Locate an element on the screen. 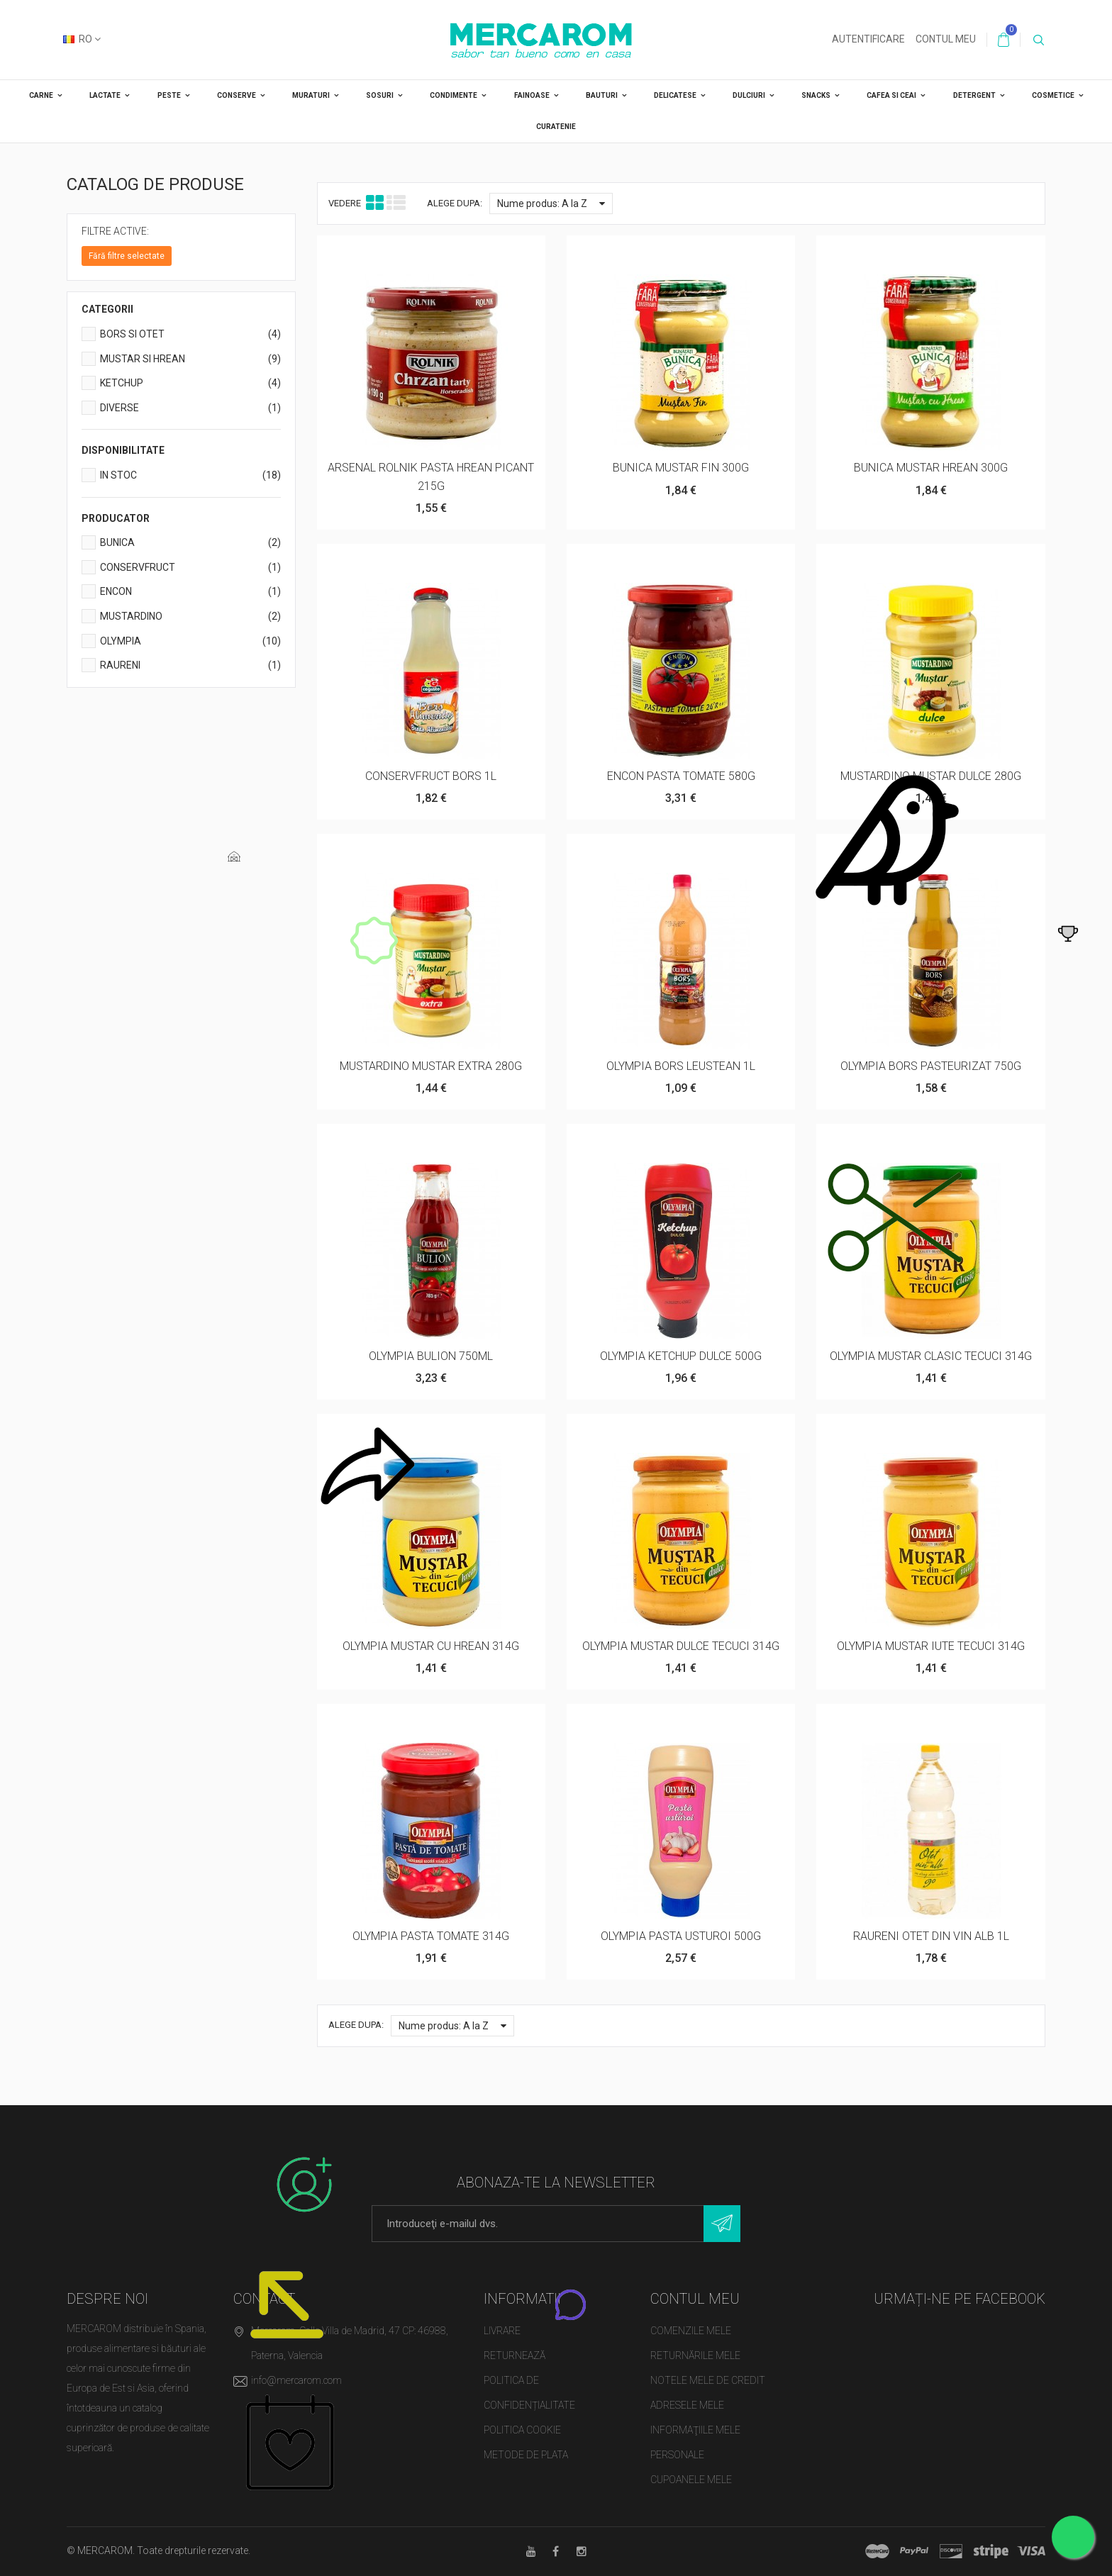  view favorite or loved events is located at coordinates (290, 2446).